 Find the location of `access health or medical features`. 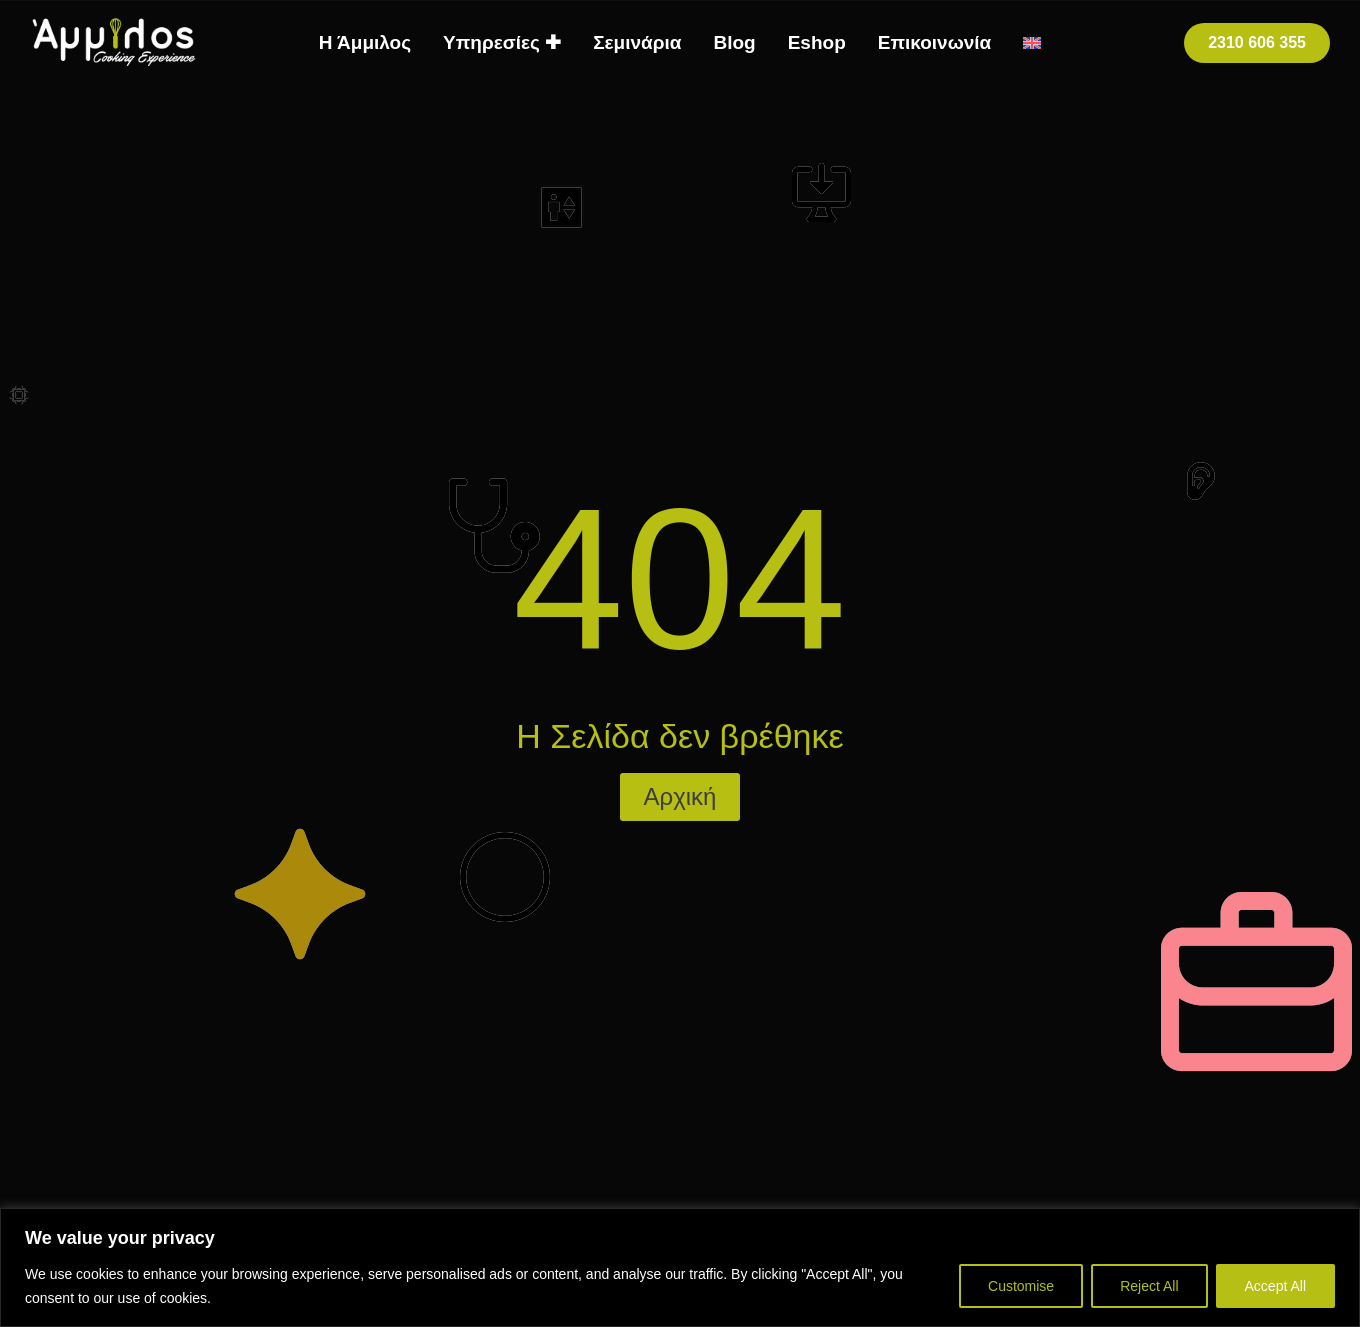

access health or medical features is located at coordinates (489, 522).